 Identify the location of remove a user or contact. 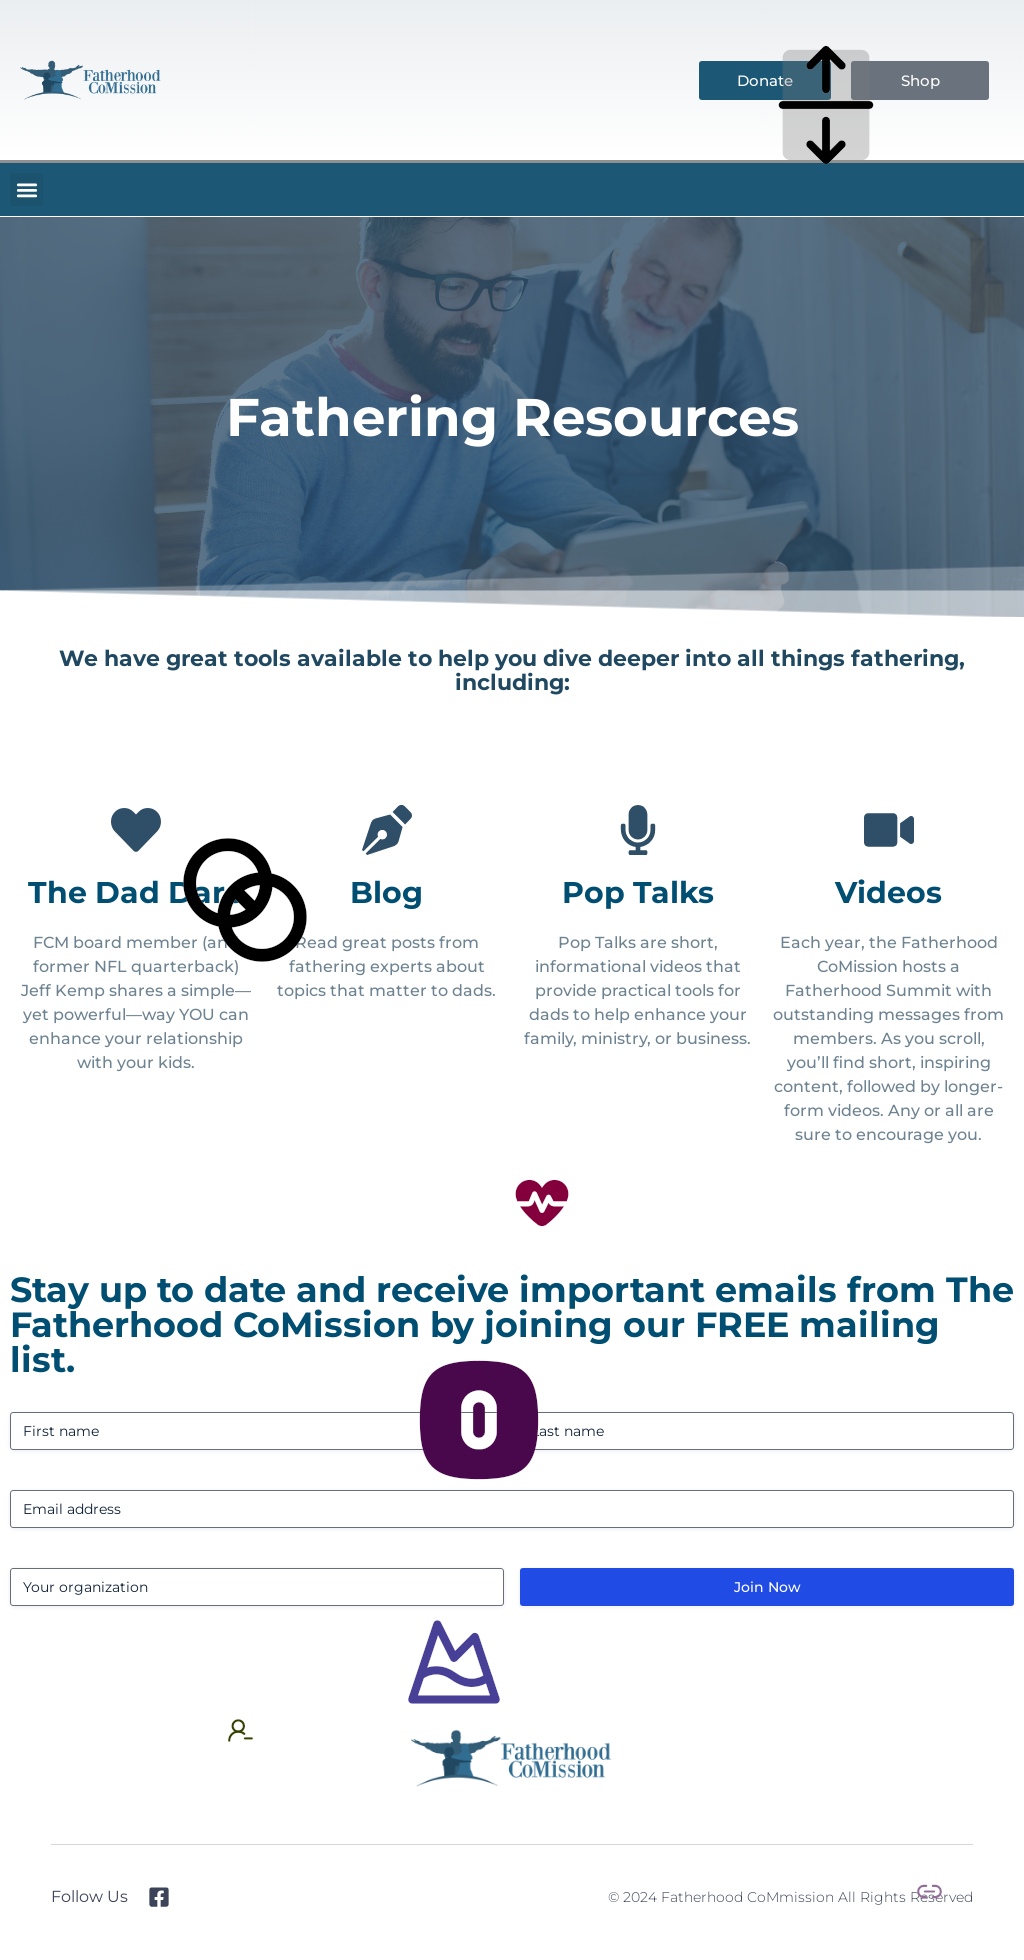
(240, 1730).